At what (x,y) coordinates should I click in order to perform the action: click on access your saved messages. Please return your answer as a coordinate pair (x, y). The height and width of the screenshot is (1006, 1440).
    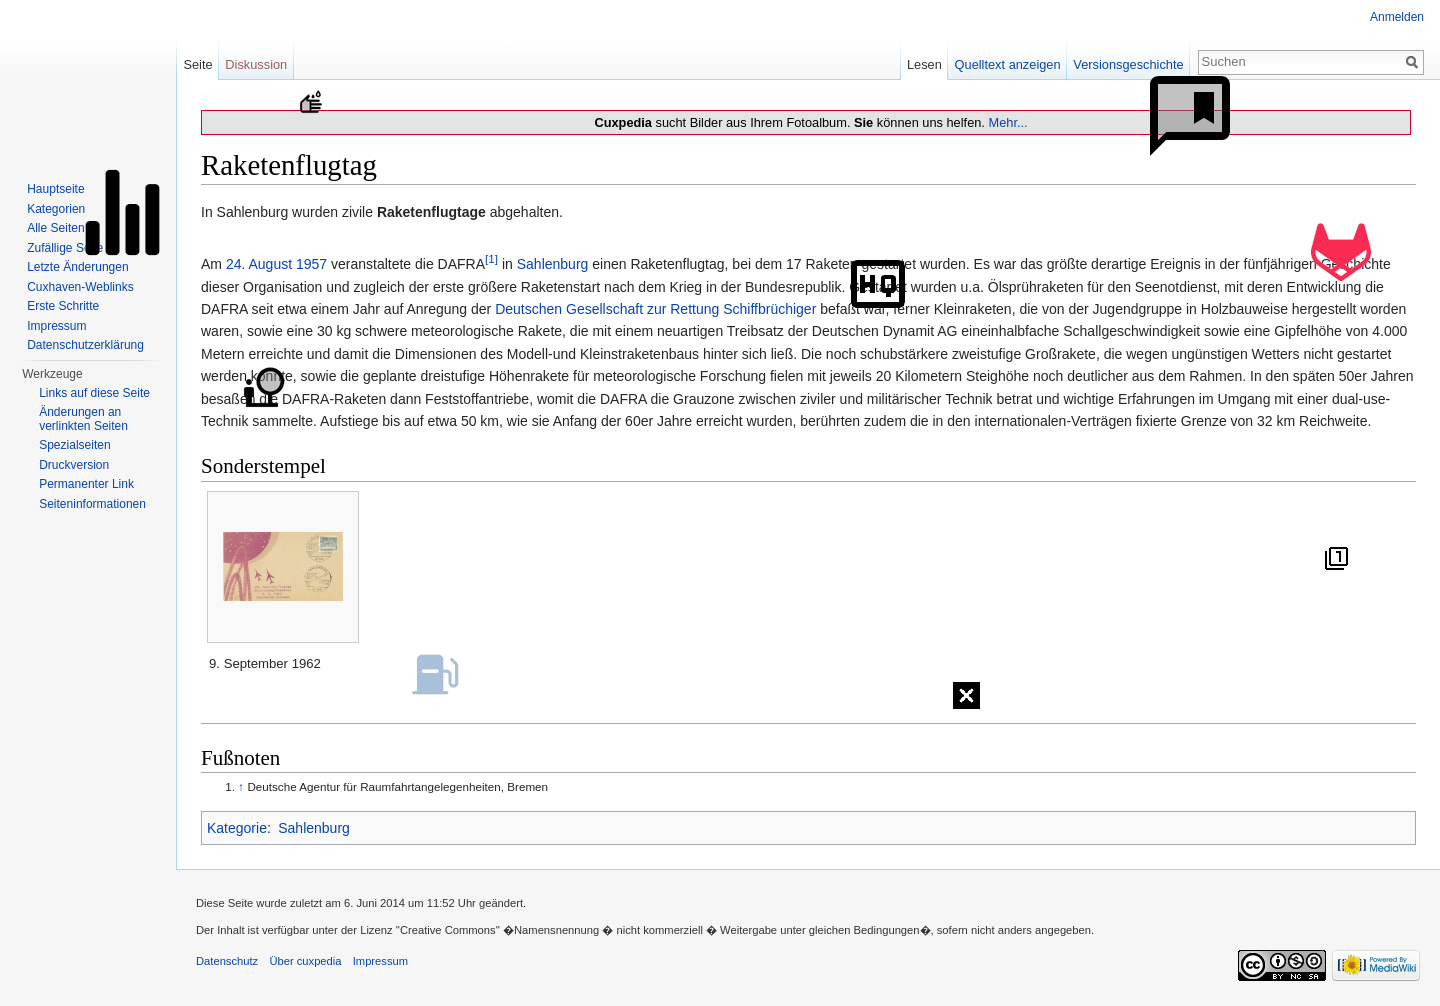
    Looking at the image, I should click on (1190, 116).